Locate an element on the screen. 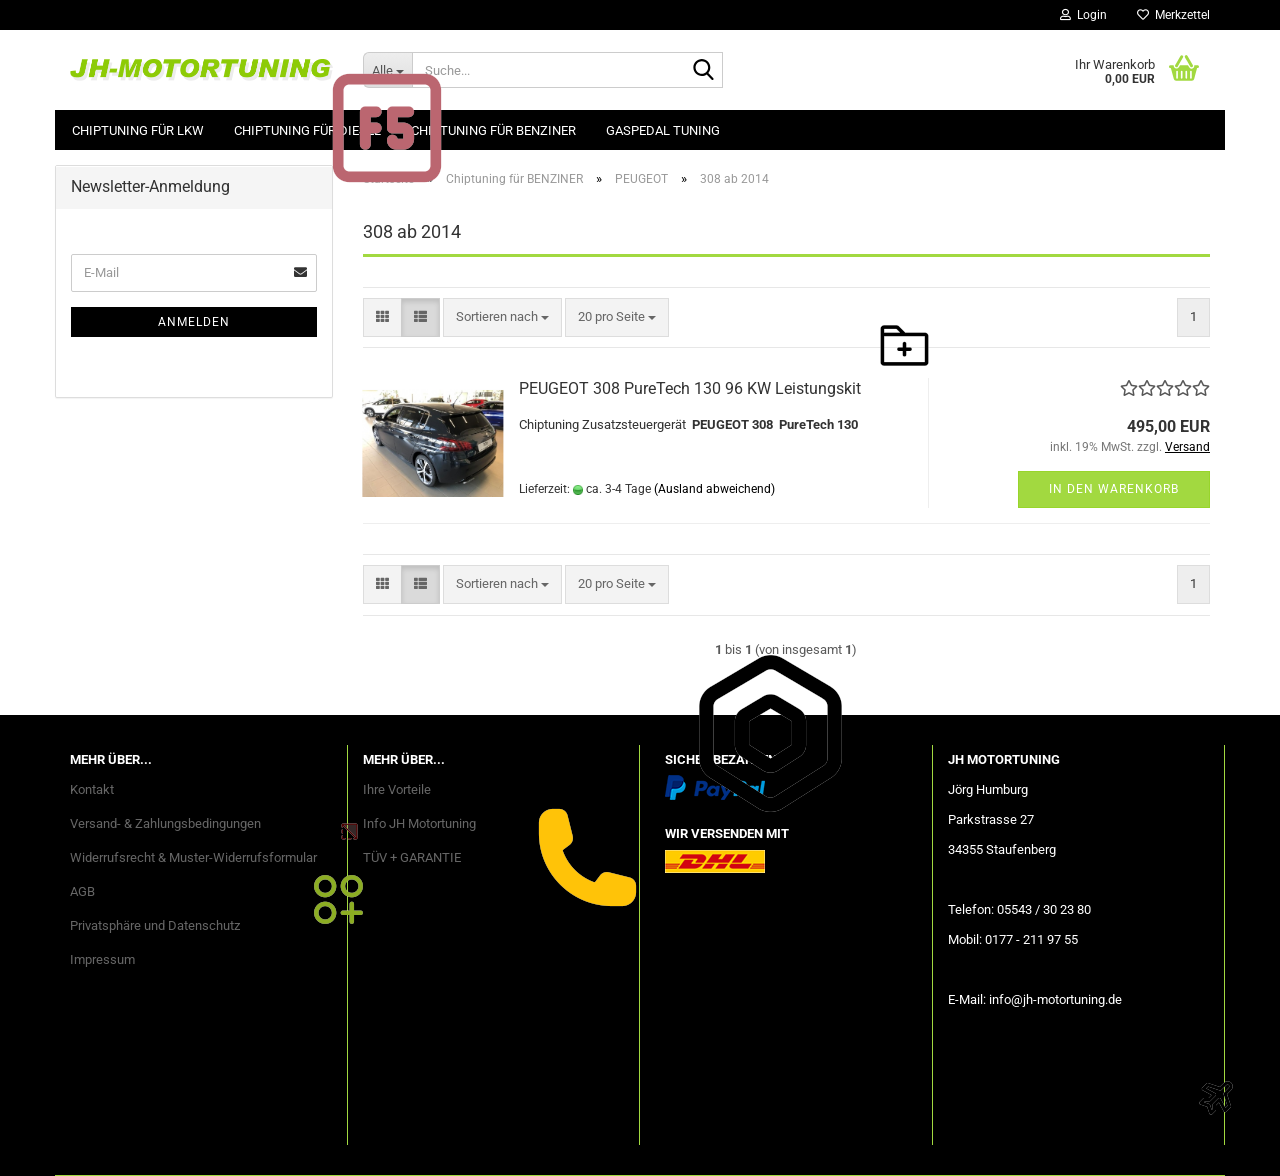  make a phone call is located at coordinates (587, 857).